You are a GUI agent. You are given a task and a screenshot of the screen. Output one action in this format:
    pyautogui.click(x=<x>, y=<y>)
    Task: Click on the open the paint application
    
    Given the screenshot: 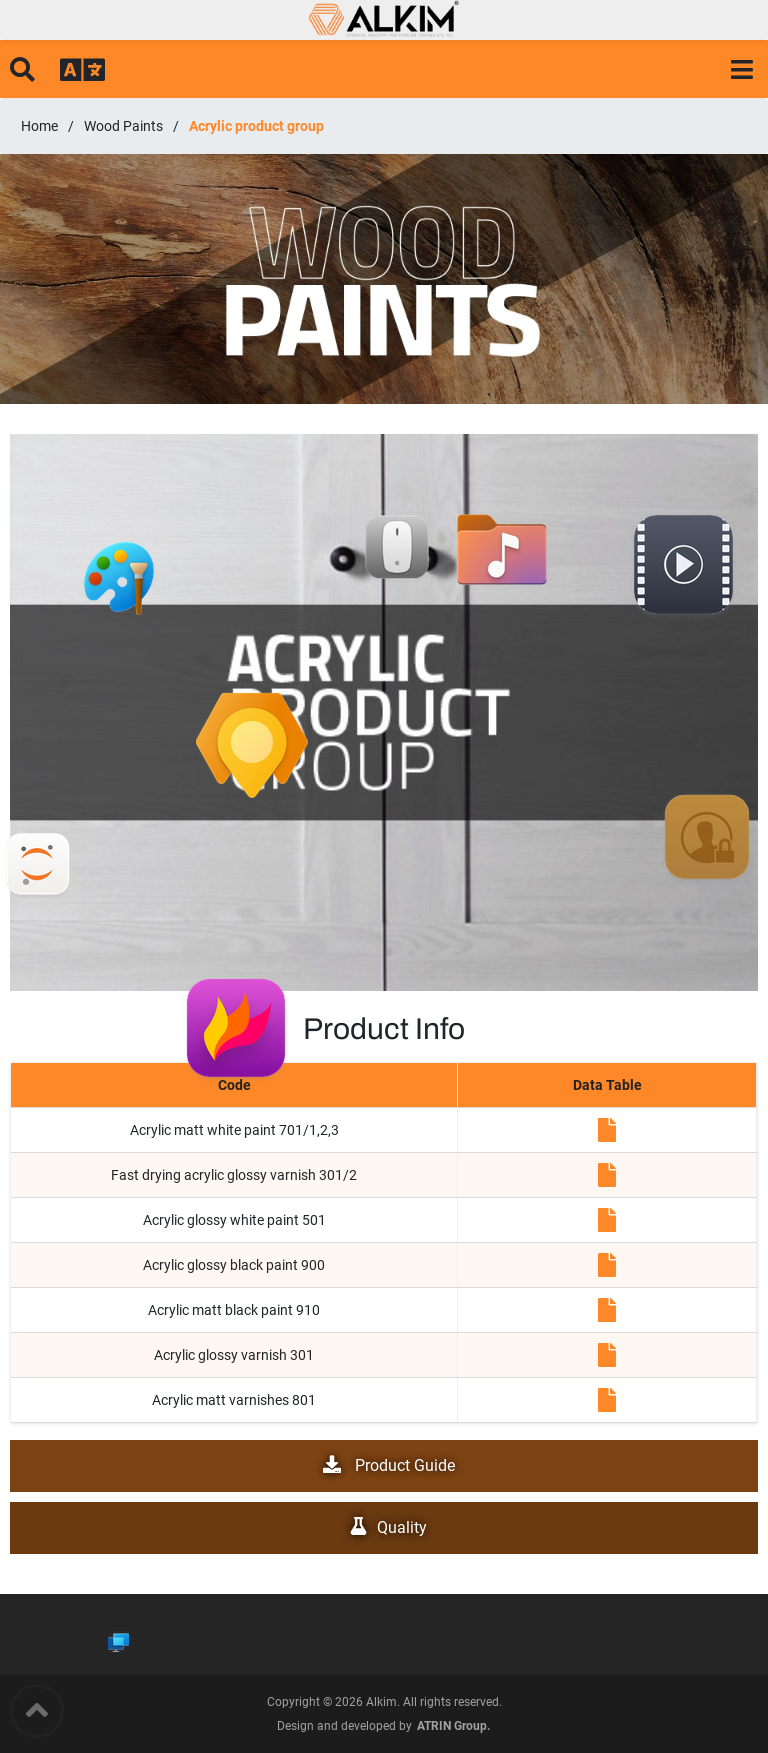 What is the action you would take?
    pyautogui.click(x=119, y=577)
    